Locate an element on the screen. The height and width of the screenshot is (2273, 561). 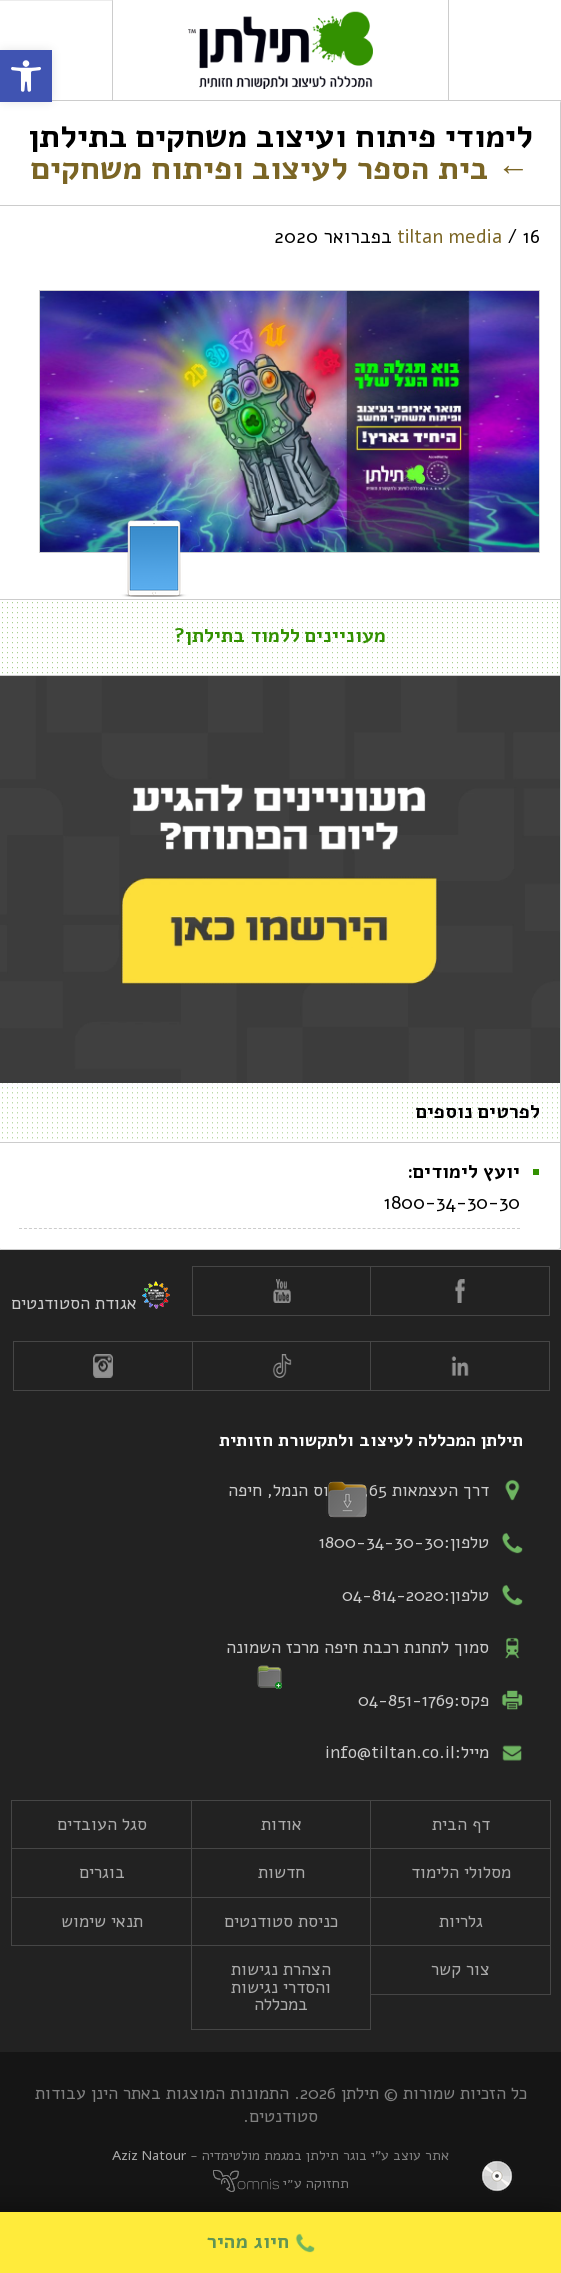
create a new folder is located at coordinates (269, 1676).